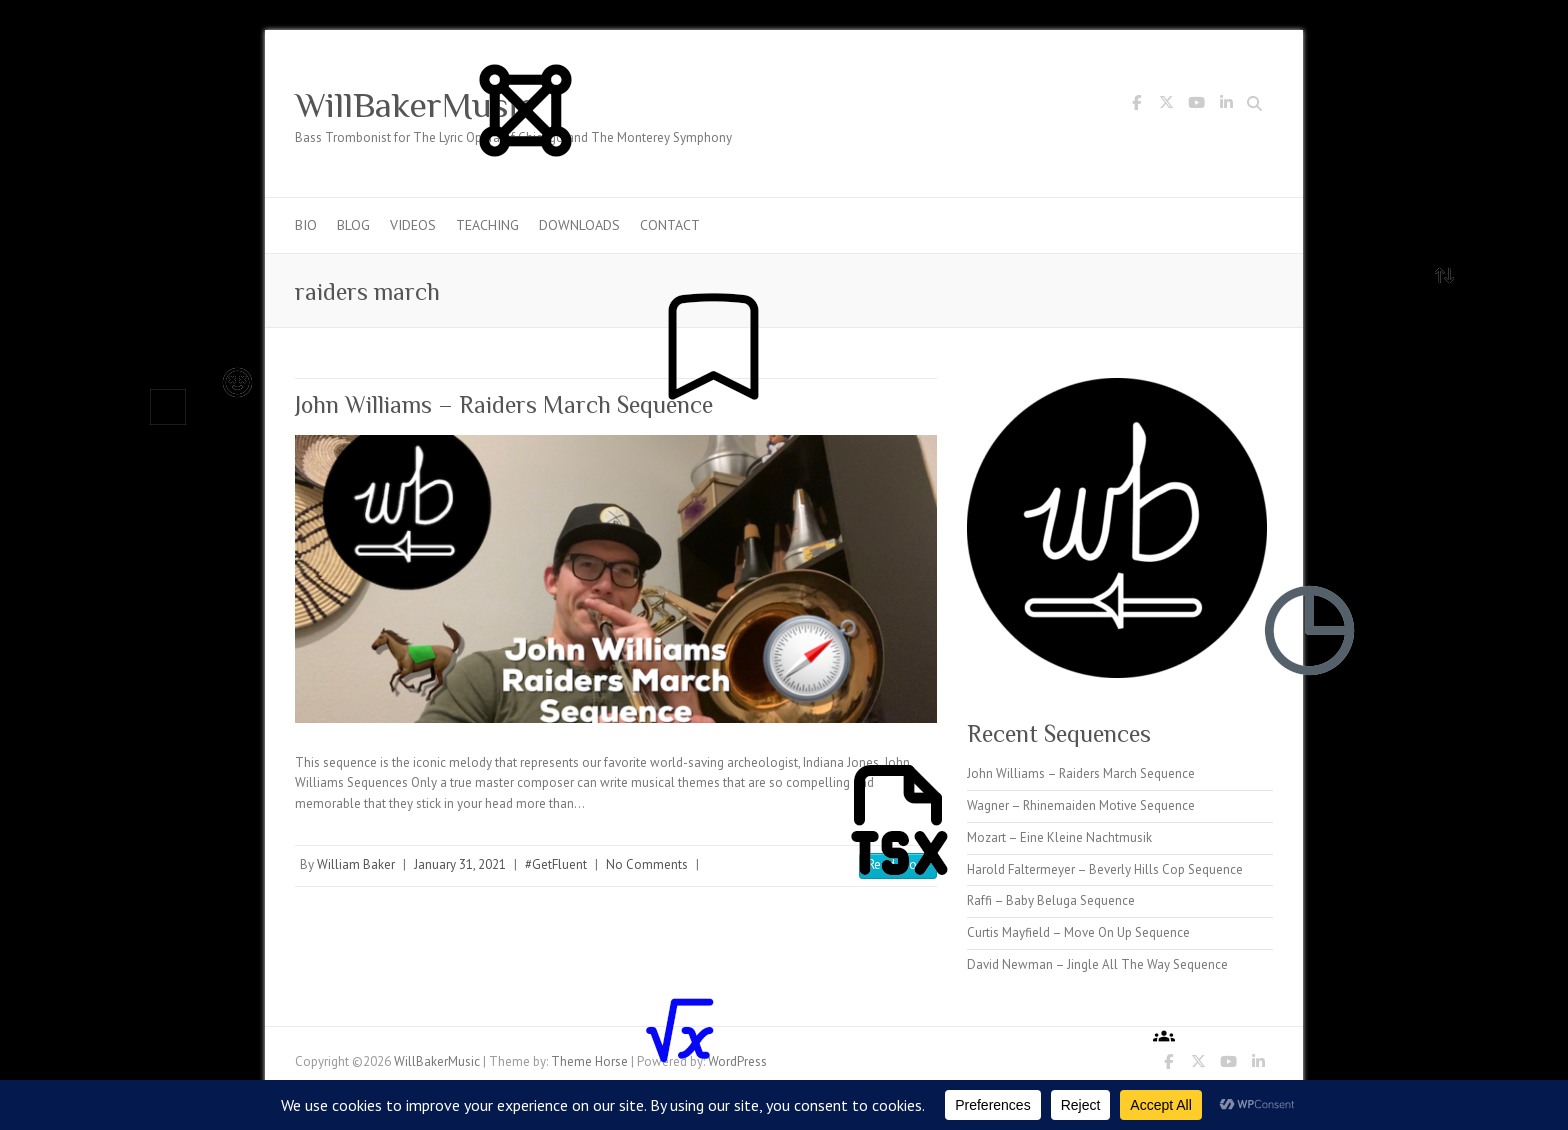 This screenshot has width=1568, height=1130. Describe the element at coordinates (898, 820) in the screenshot. I see `indicates a TypeScript React (.tsx) file` at that location.